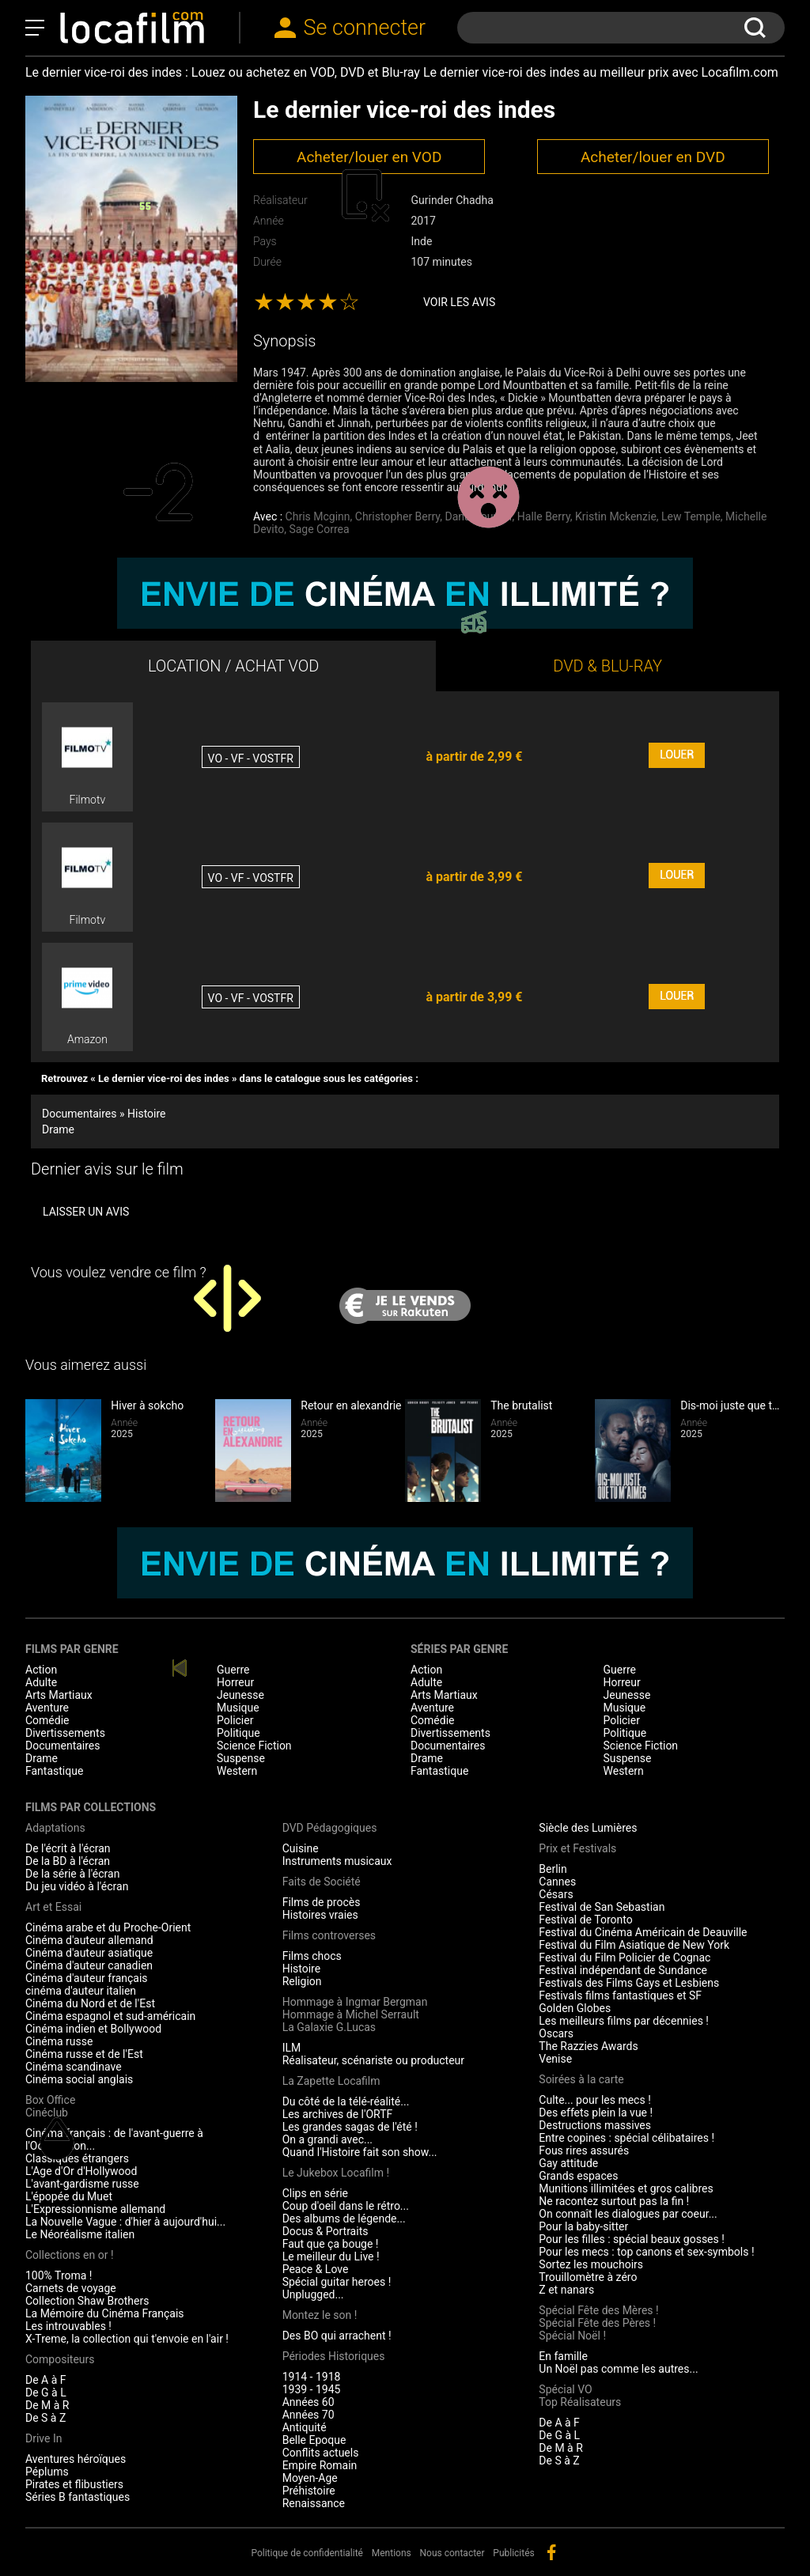 This screenshot has height=2576, width=810. Describe the element at coordinates (488, 497) in the screenshot. I see `indicates a confused or overwhelmed state` at that location.